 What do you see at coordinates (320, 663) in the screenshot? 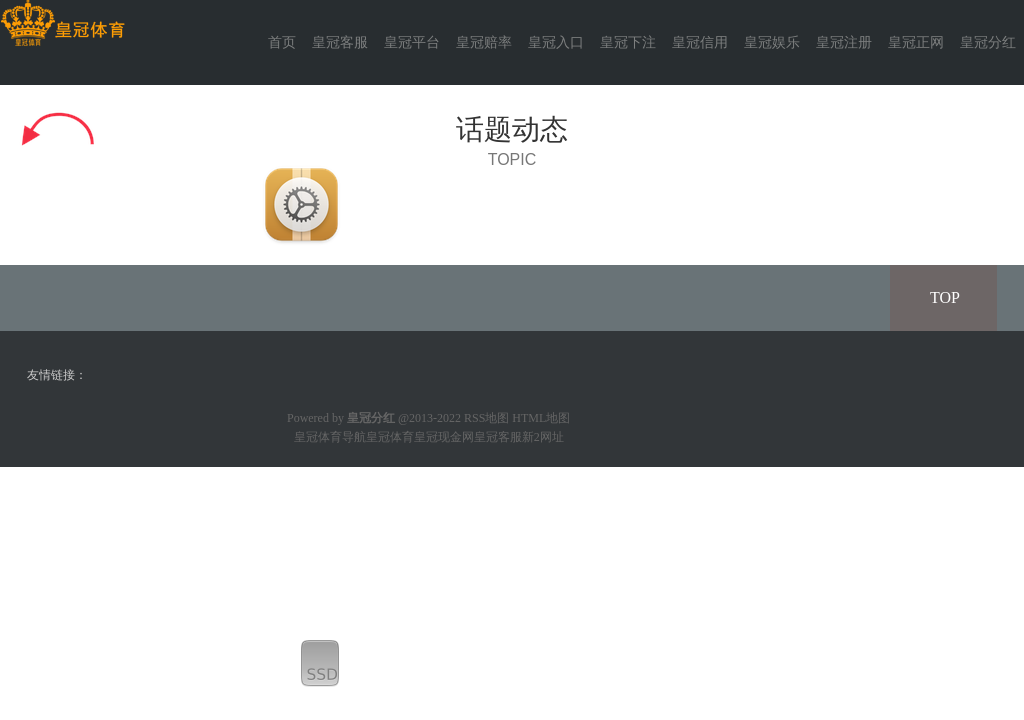
I see `access solid state drive storage` at bounding box center [320, 663].